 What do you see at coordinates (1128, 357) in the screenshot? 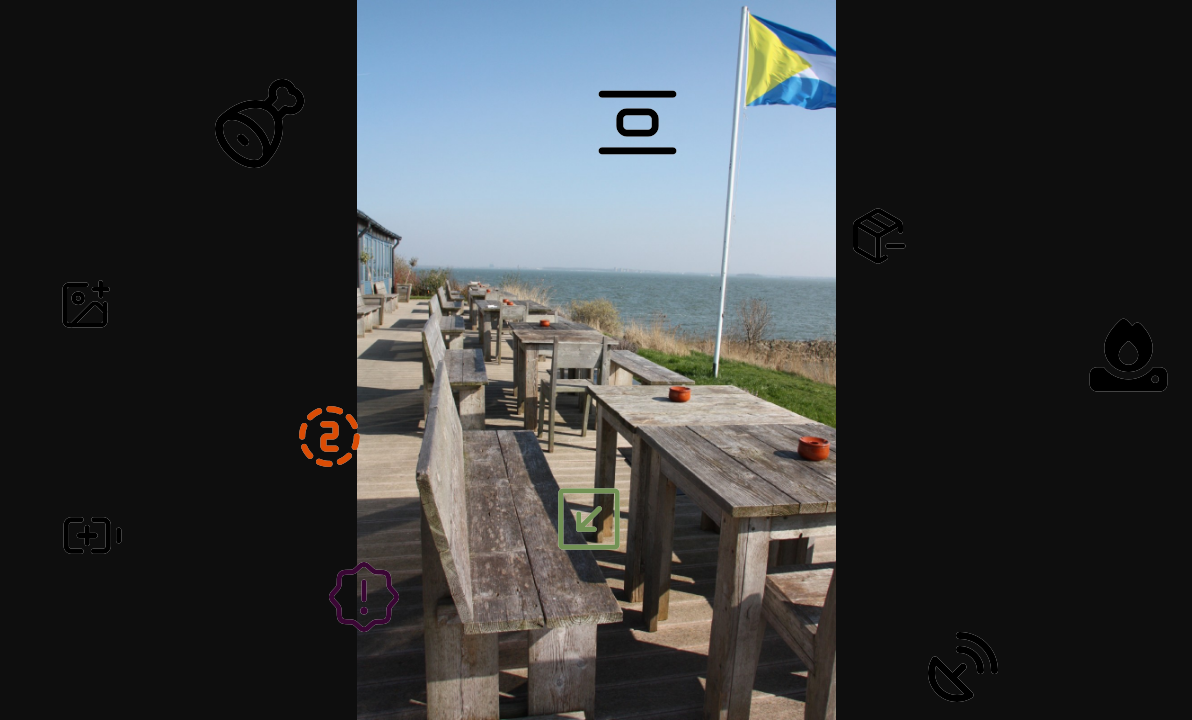
I see `access stove or cooking settings` at bounding box center [1128, 357].